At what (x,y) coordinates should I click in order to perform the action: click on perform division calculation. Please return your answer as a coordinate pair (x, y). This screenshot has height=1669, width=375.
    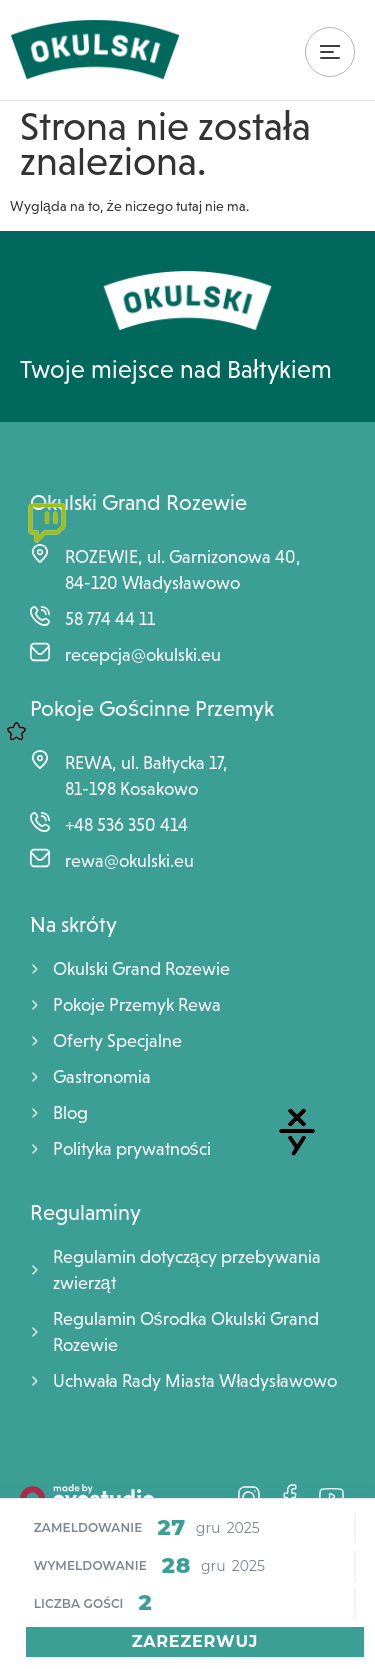
    Looking at the image, I should click on (297, 1131).